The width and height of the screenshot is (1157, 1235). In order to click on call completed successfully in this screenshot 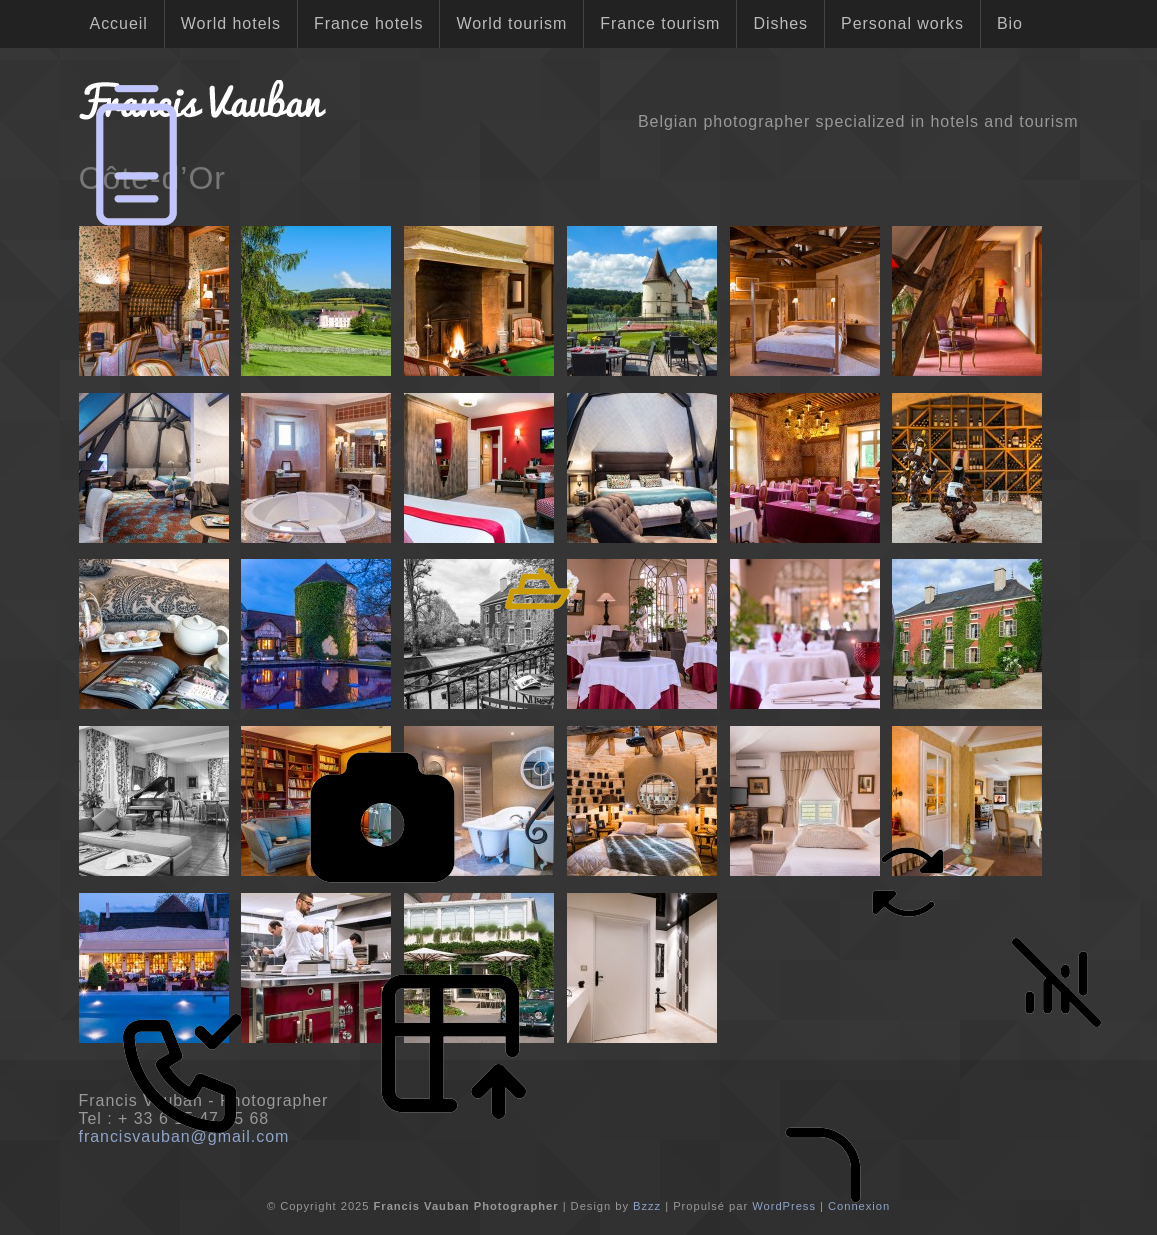, I will do `click(182, 1073)`.